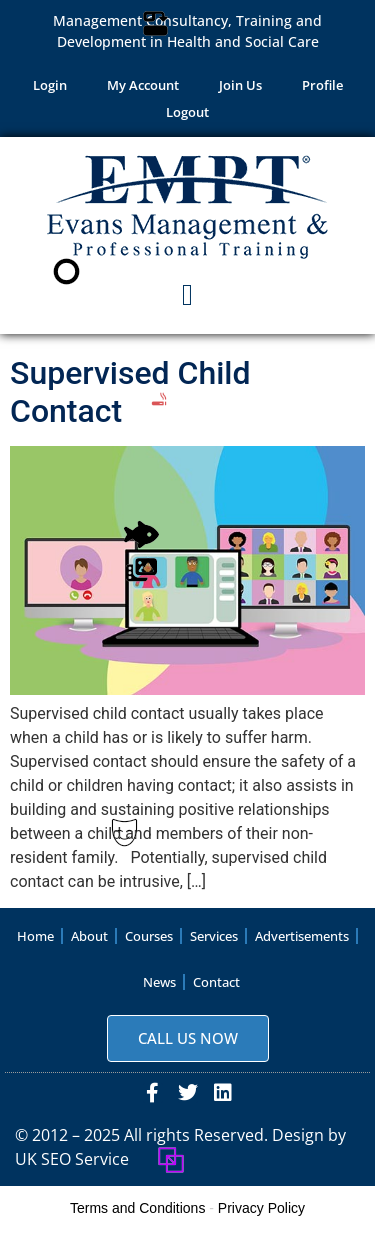 The width and height of the screenshot is (375, 1235). Describe the element at coordinates (171, 1160) in the screenshot. I see `merge or intersect selected layers` at that location.